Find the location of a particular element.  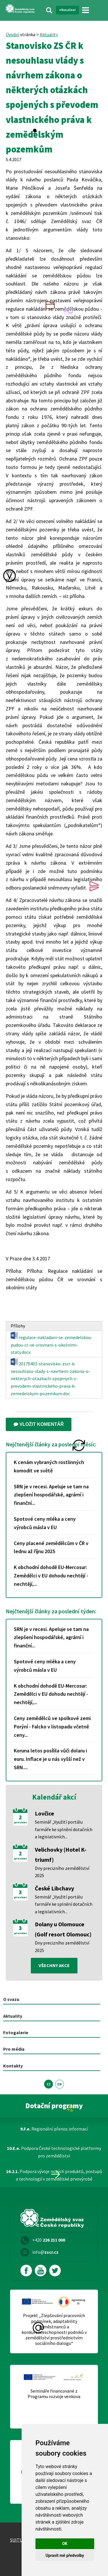

refresh or reload content is located at coordinates (79, 1445).